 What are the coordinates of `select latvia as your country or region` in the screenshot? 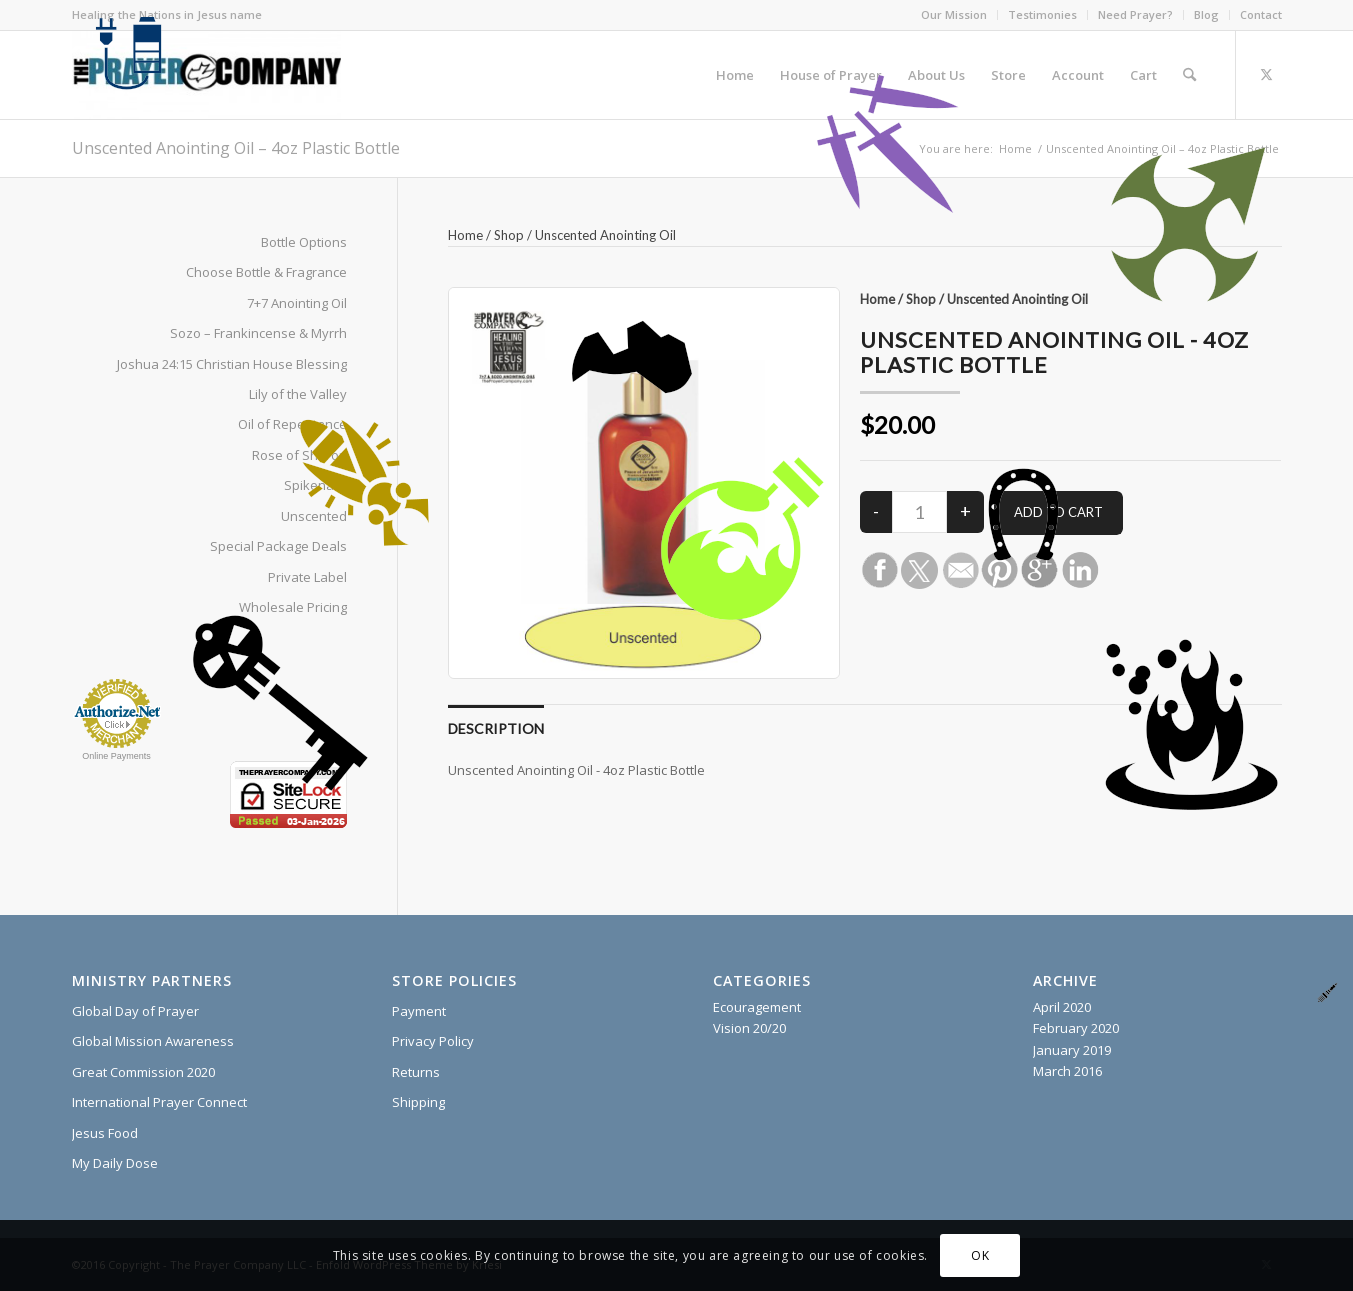 It's located at (632, 357).